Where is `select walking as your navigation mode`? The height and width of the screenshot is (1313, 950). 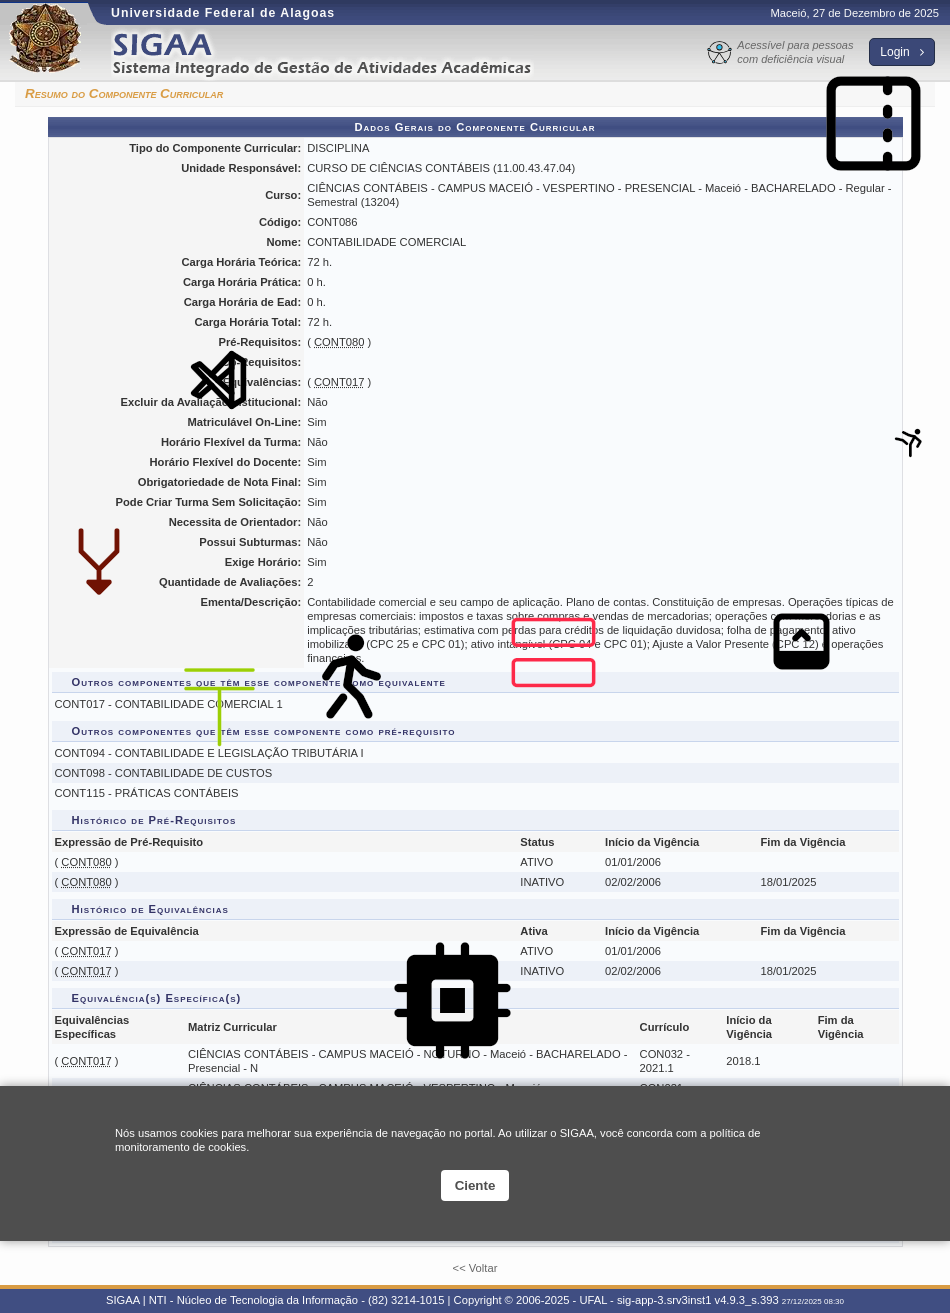 select walking as your navigation mode is located at coordinates (351, 676).